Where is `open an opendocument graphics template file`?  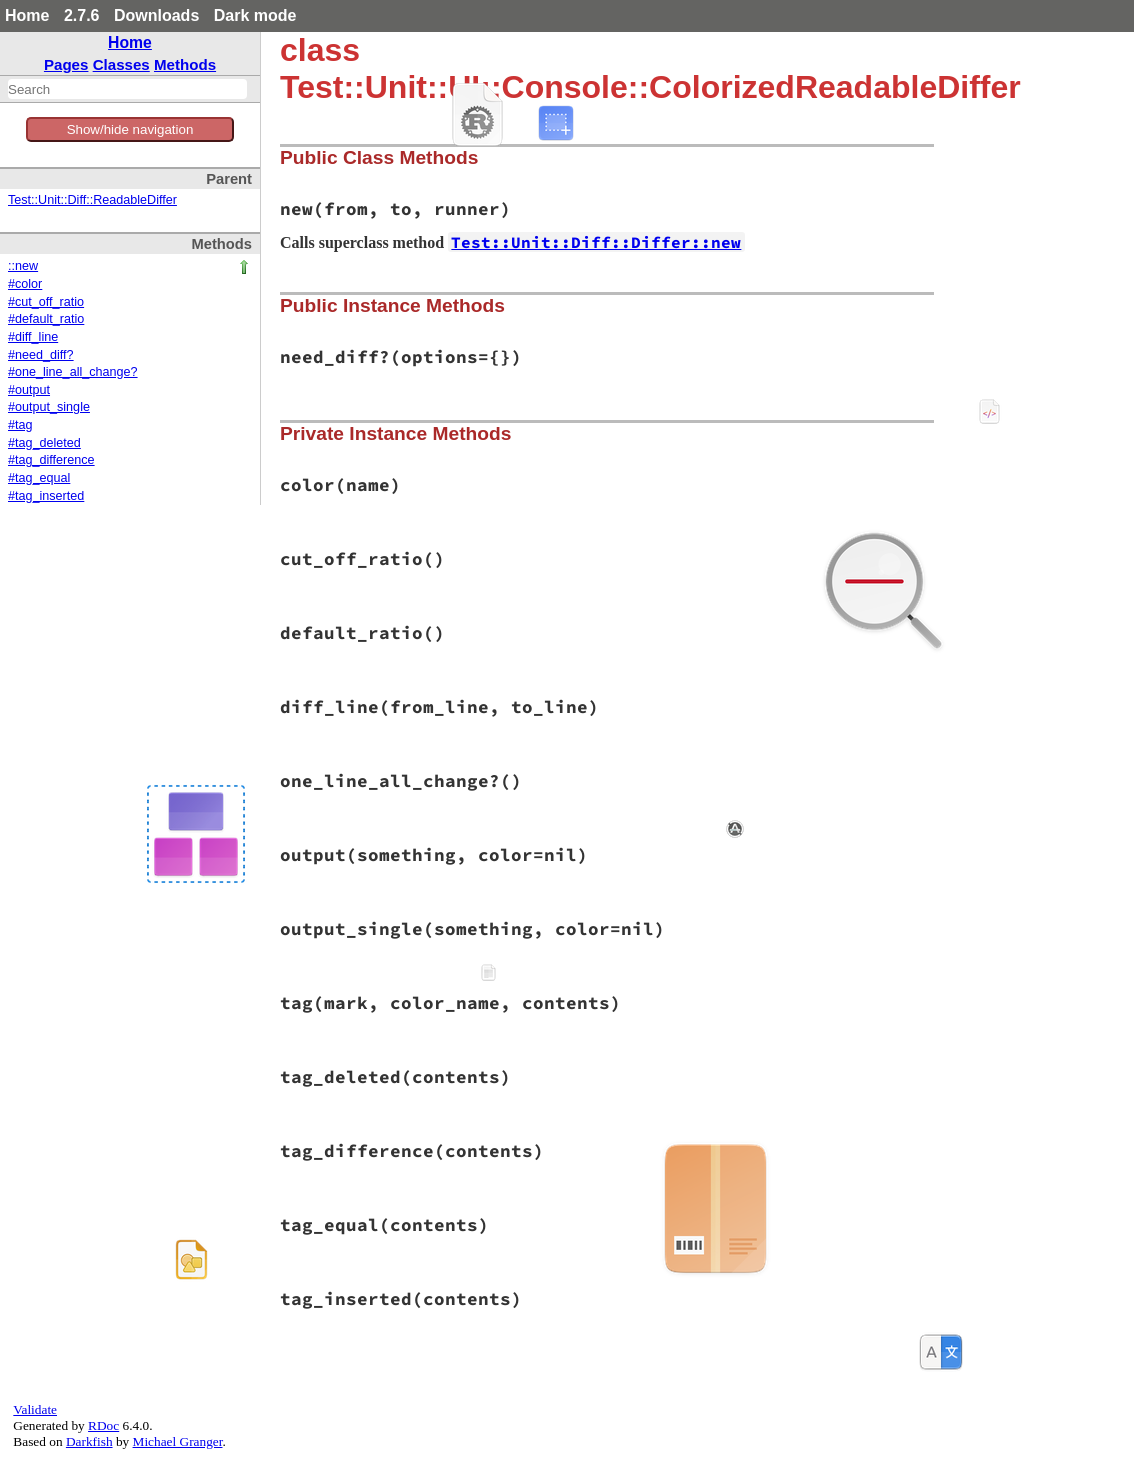 open an opendocument graphics template file is located at coordinates (191, 1259).